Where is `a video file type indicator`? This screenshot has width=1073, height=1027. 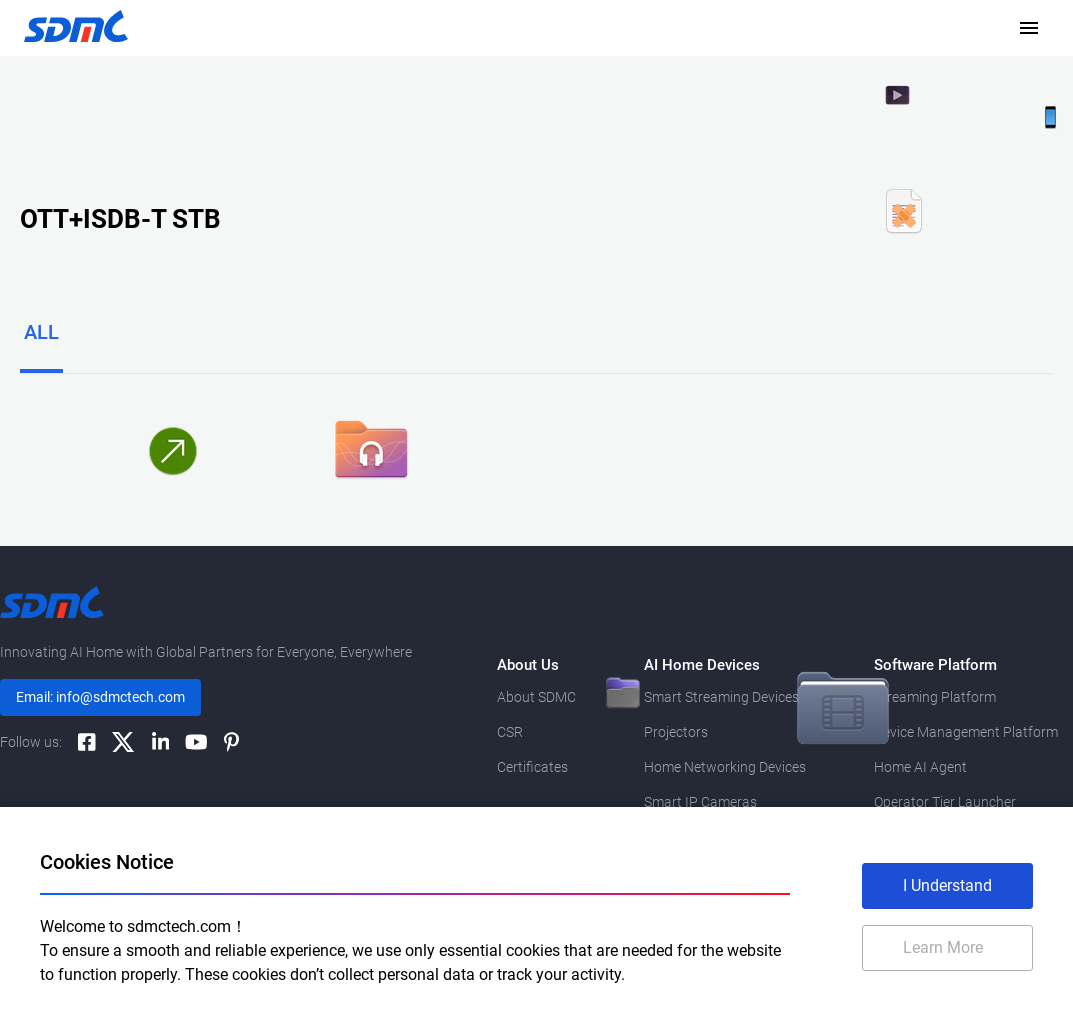 a video file type indicator is located at coordinates (897, 93).